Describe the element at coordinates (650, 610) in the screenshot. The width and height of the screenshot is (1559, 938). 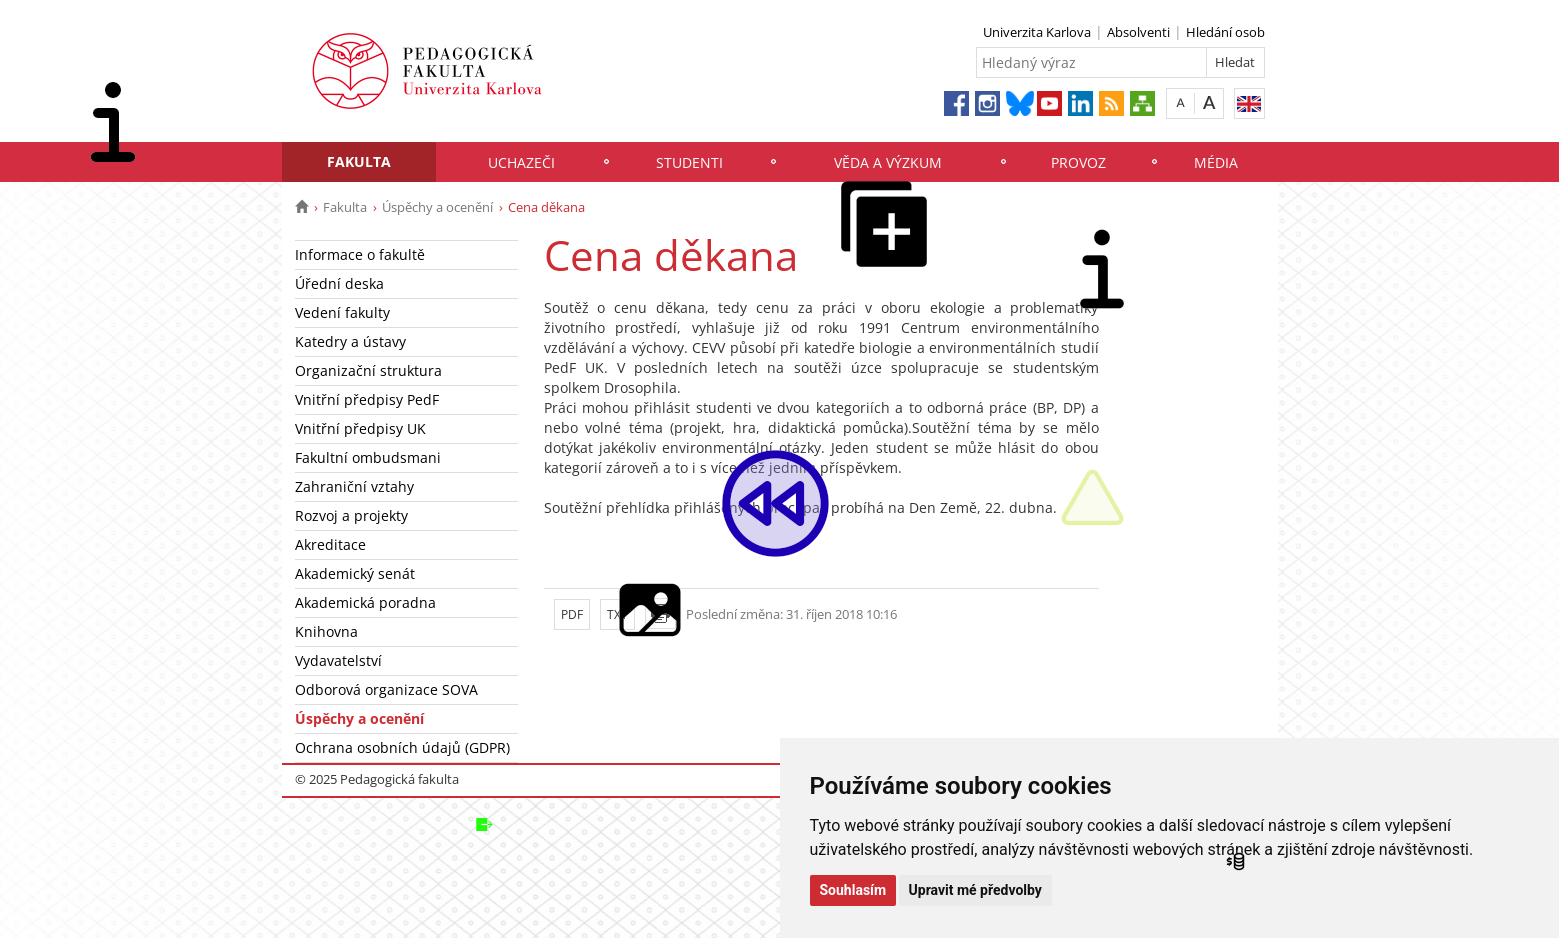
I see `view image or photo` at that location.